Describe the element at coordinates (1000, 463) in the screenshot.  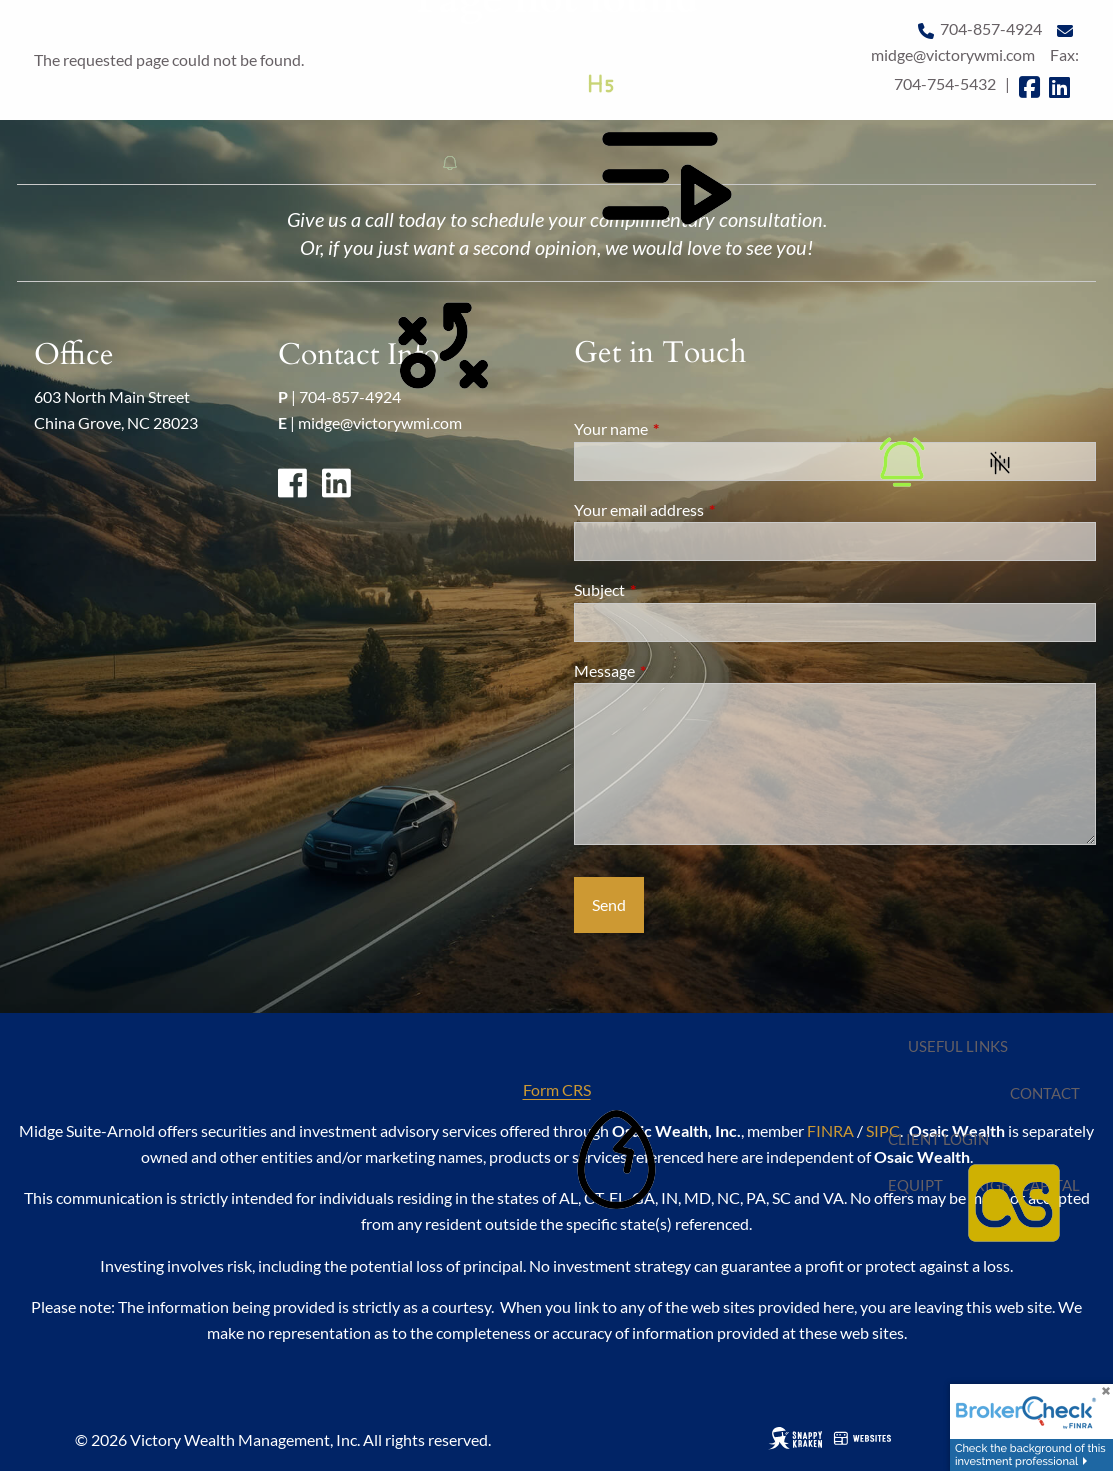
I see `audio waveform disabled or muted` at that location.